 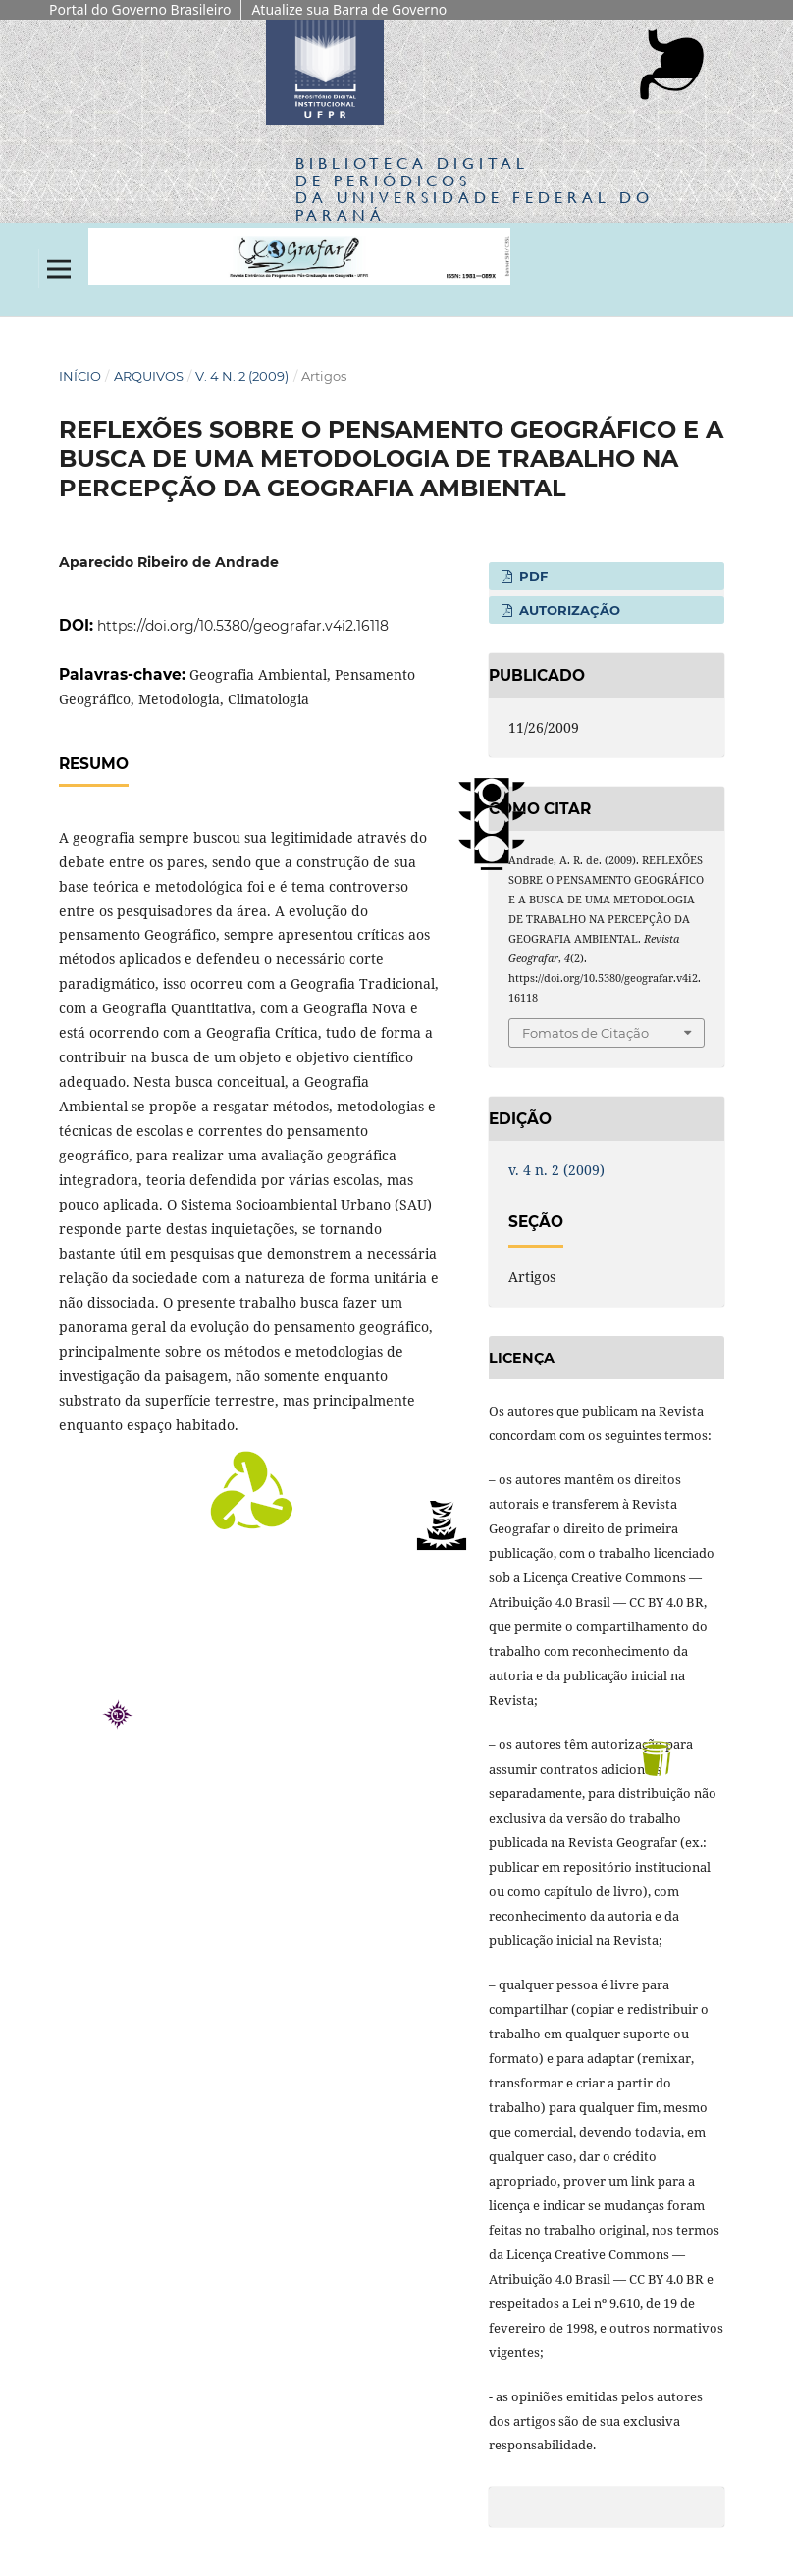 What do you see at coordinates (442, 1525) in the screenshot?
I see `activate tornado stomp attack` at bounding box center [442, 1525].